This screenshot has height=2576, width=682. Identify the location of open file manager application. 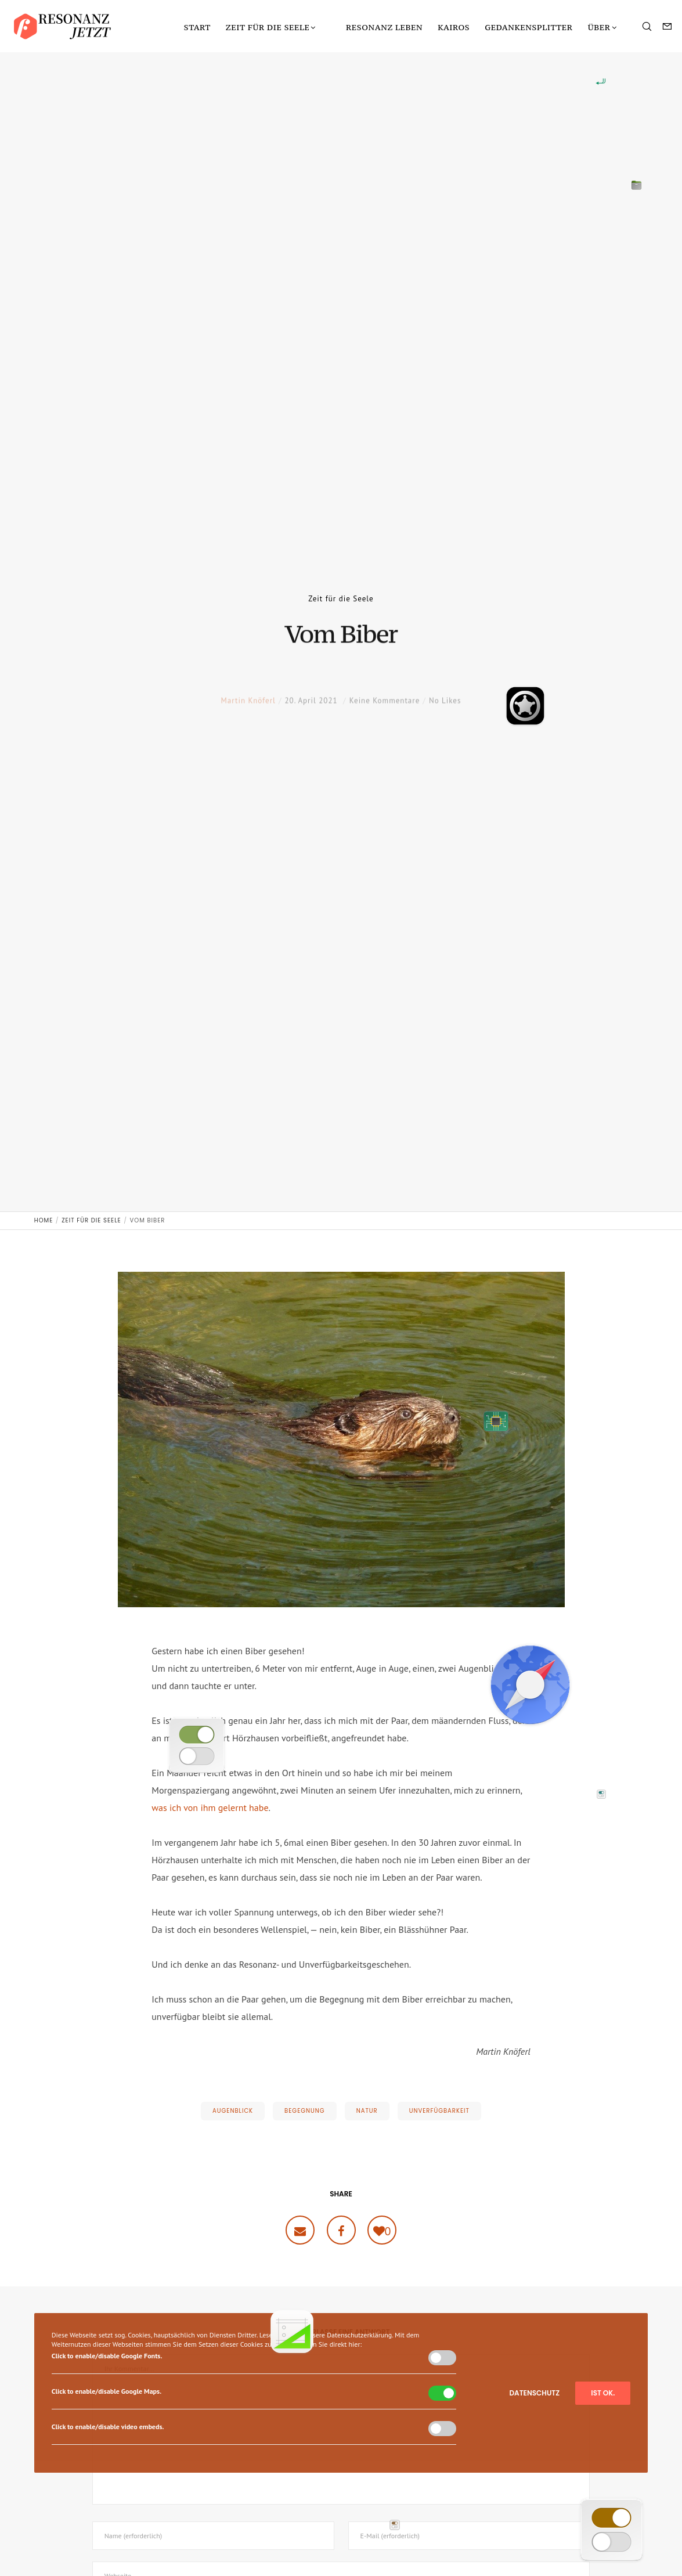
(636, 185).